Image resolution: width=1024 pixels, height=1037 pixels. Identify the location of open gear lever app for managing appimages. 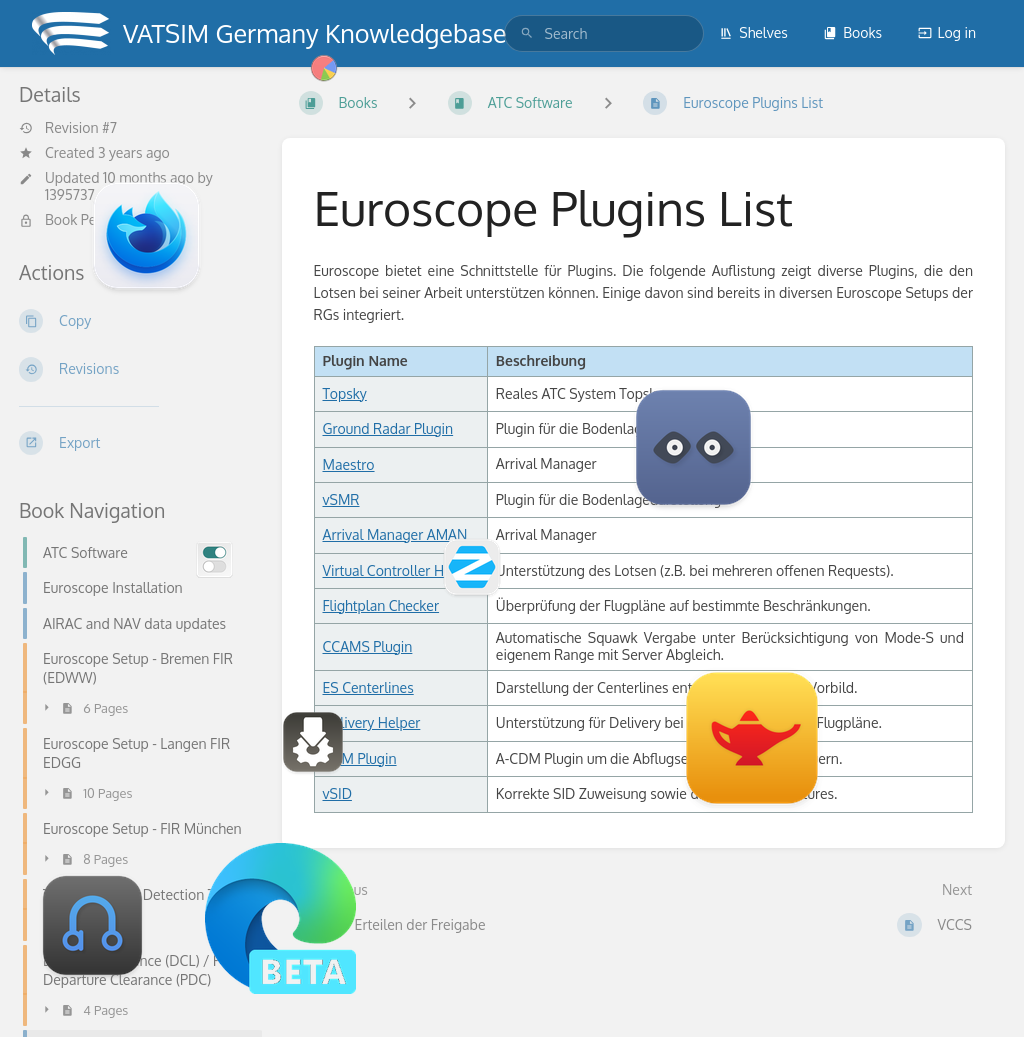
(313, 742).